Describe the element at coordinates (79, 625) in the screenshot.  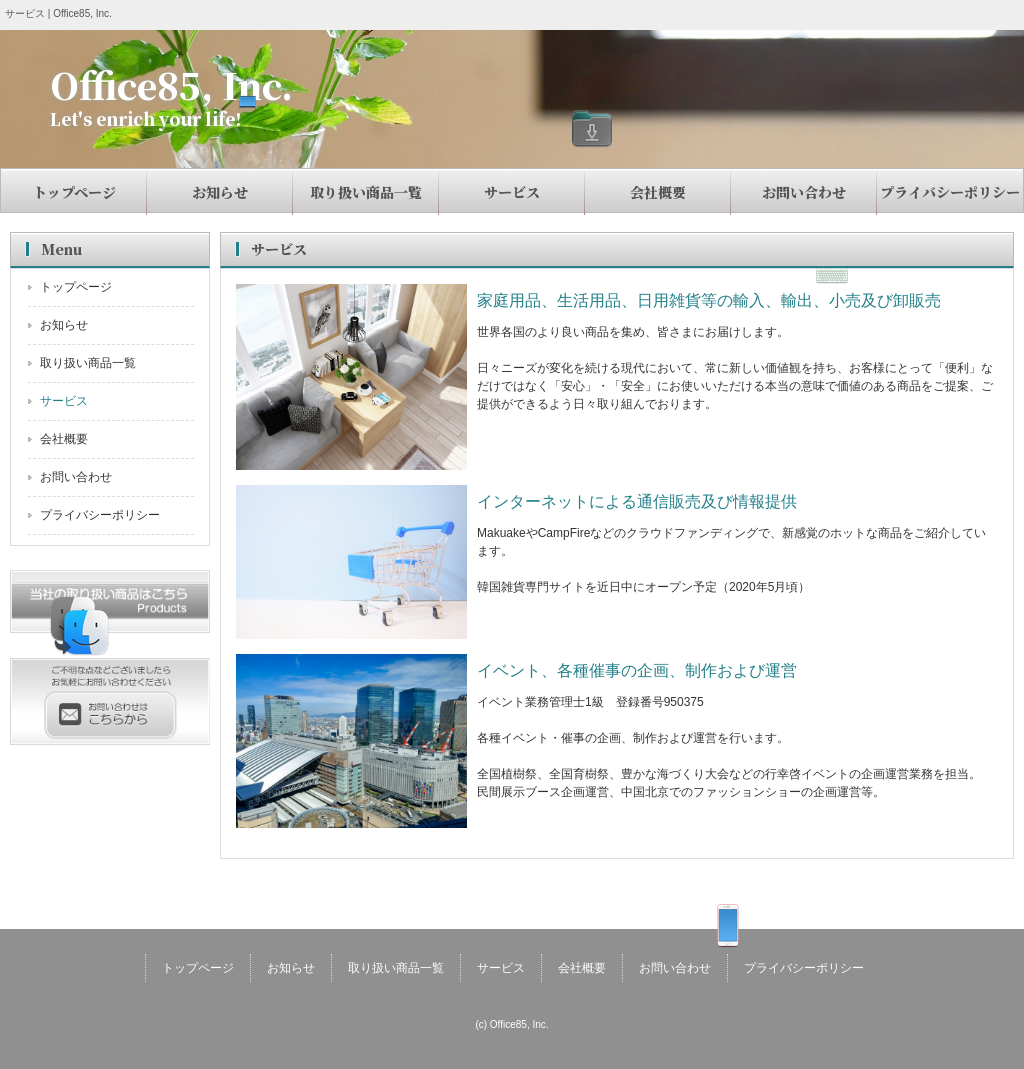
I see `launch macos setup assistant` at that location.